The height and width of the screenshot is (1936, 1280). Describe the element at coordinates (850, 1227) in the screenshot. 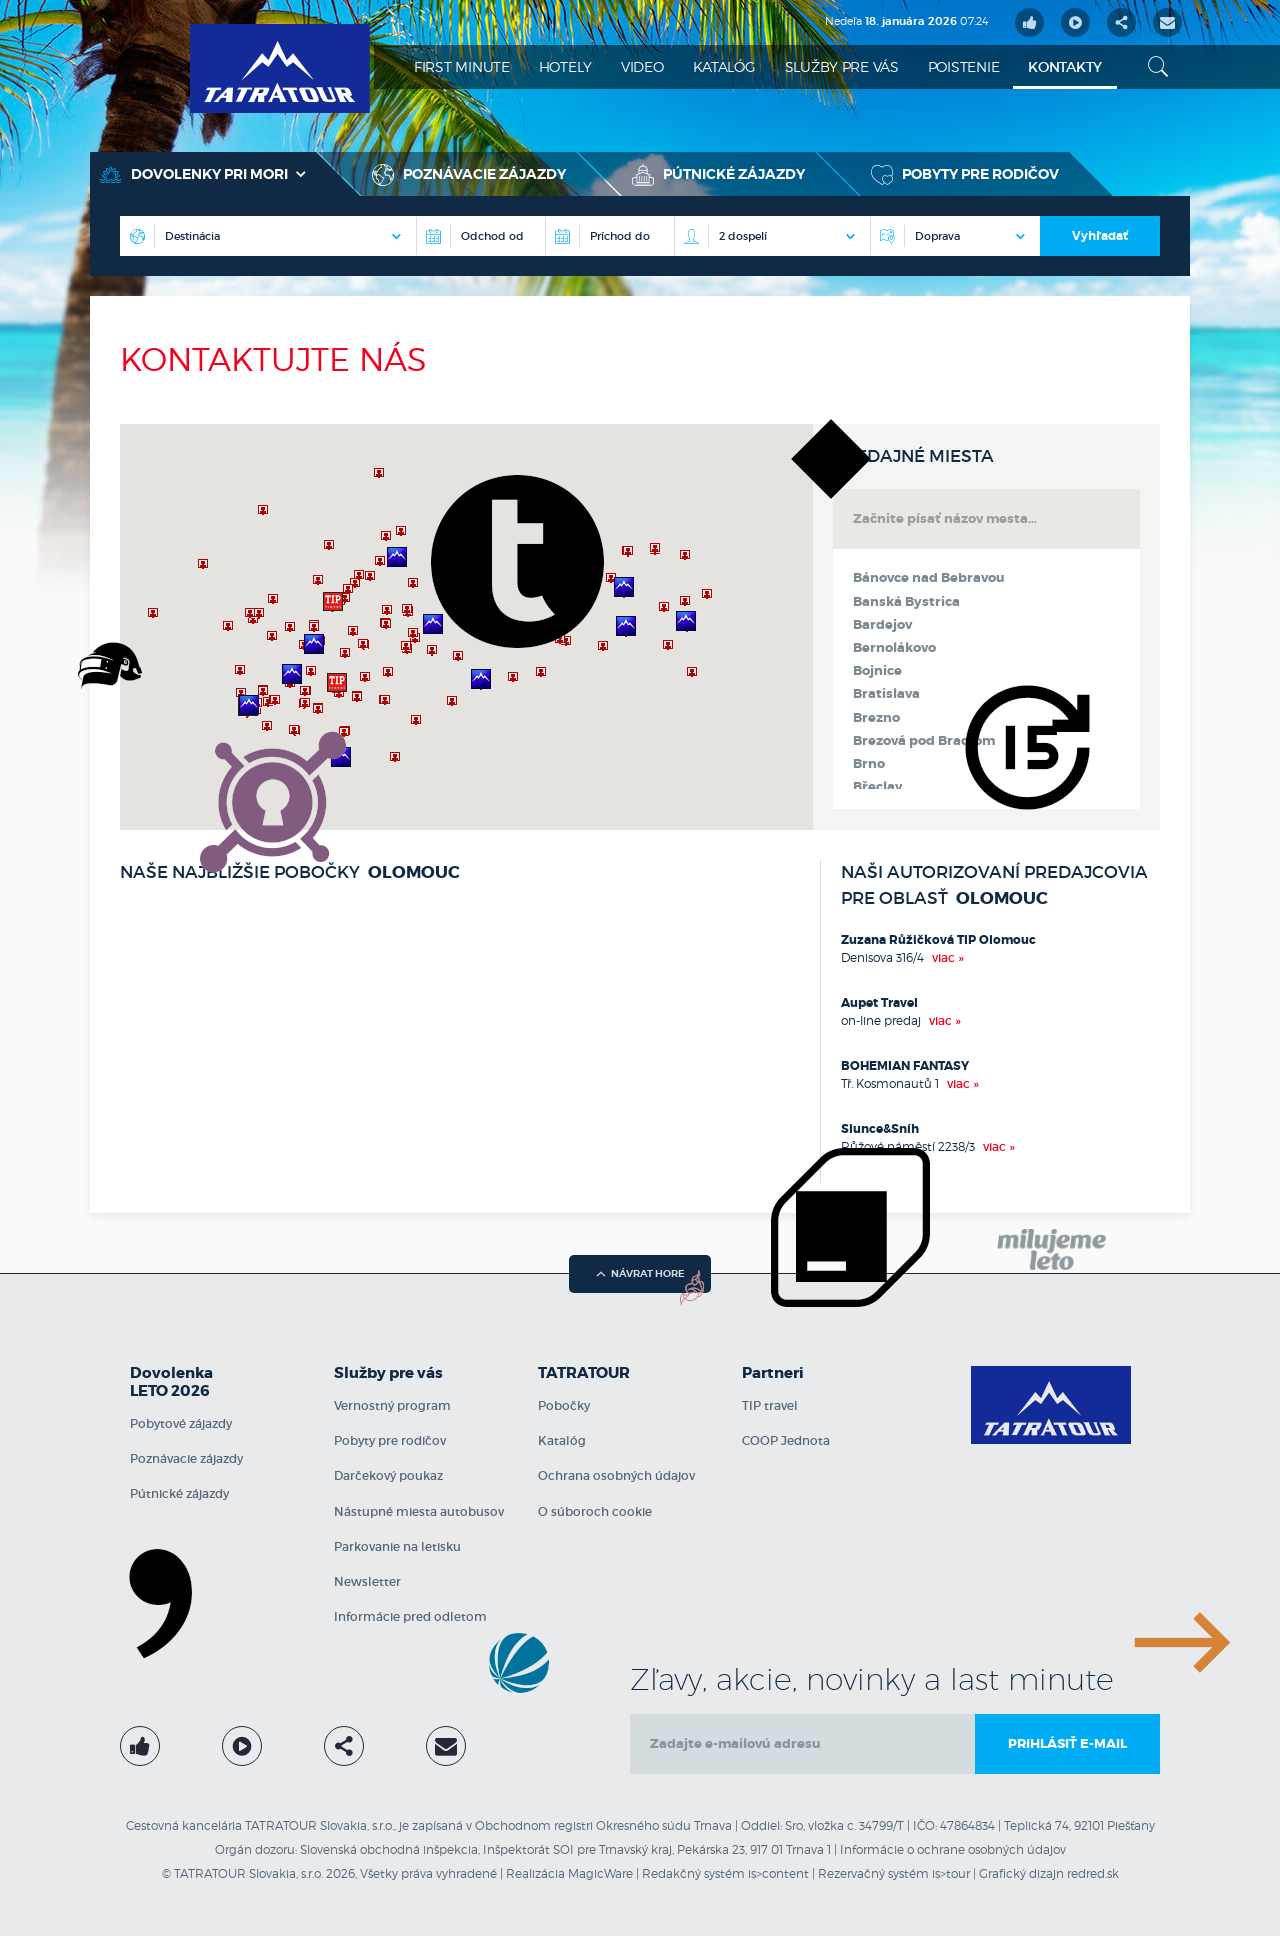

I see `jetbrains company logo` at that location.